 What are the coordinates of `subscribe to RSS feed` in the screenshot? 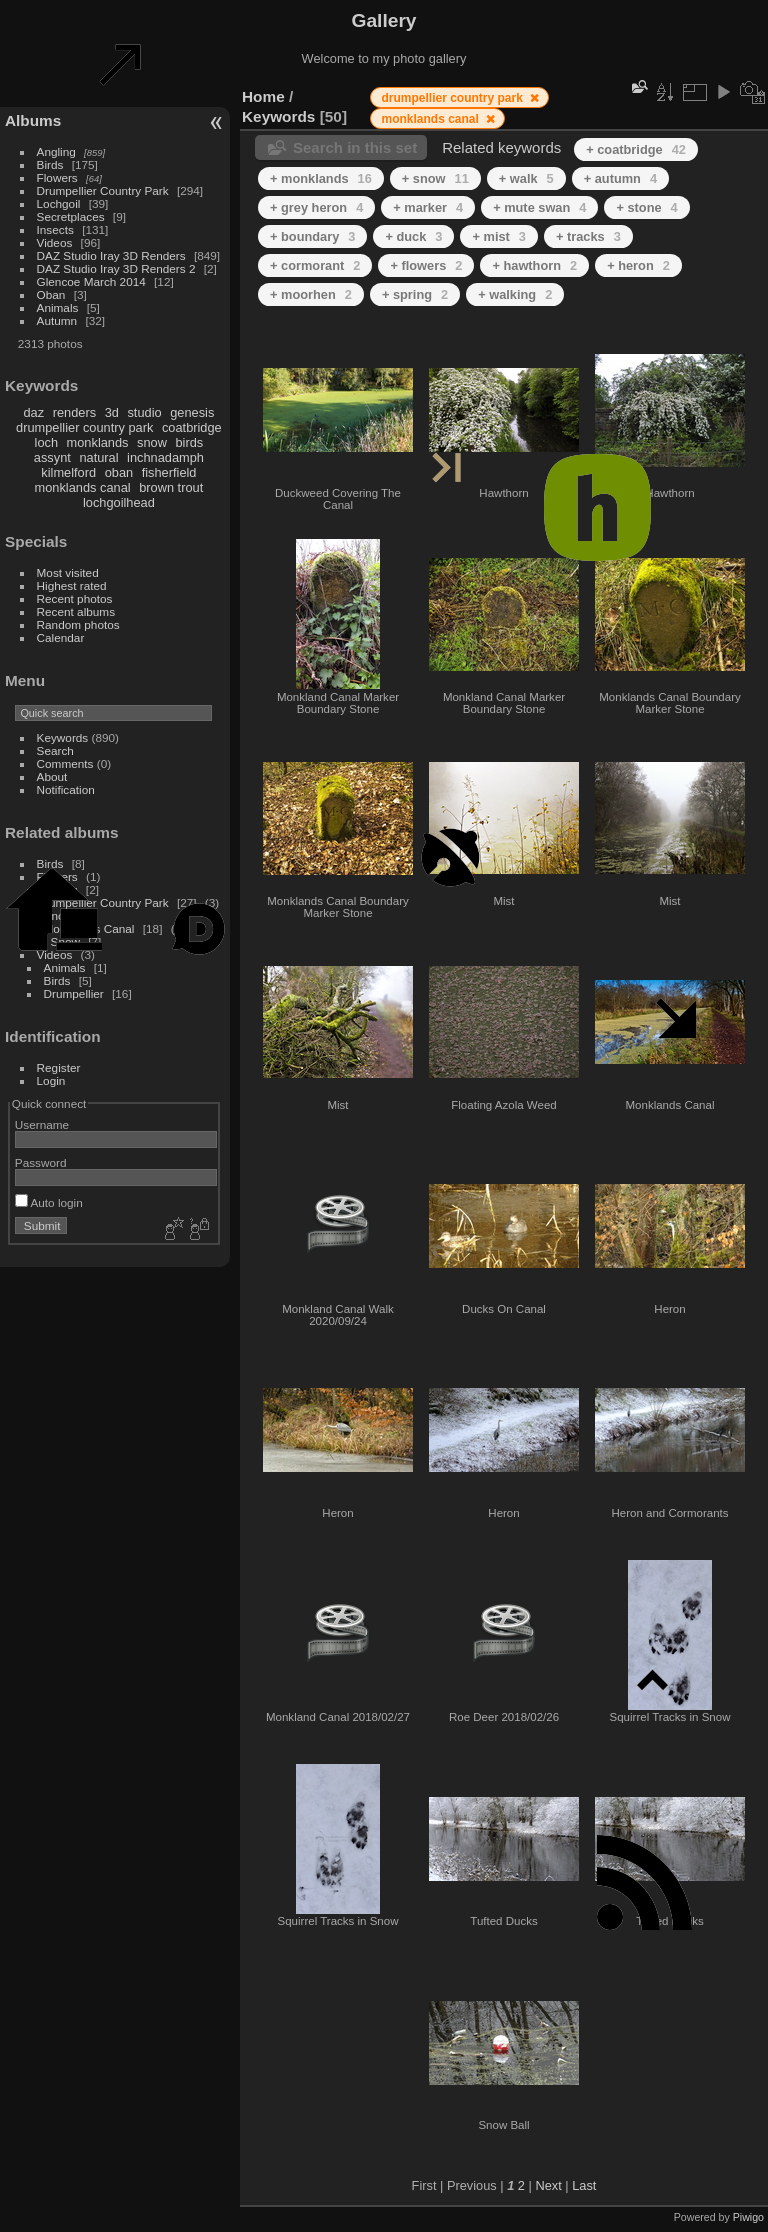 It's located at (644, 1882).